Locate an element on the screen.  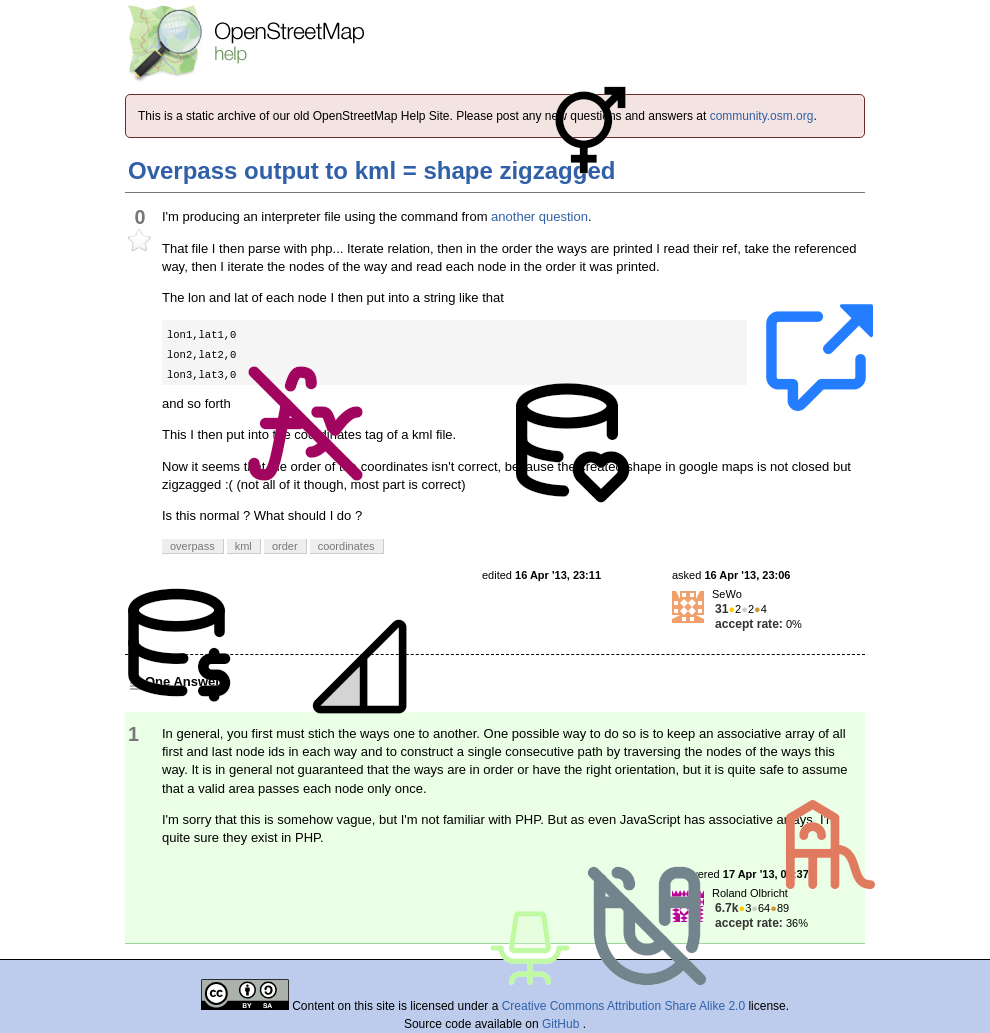
disable magnetic snap or alignment is located at coordinates (647, 926).